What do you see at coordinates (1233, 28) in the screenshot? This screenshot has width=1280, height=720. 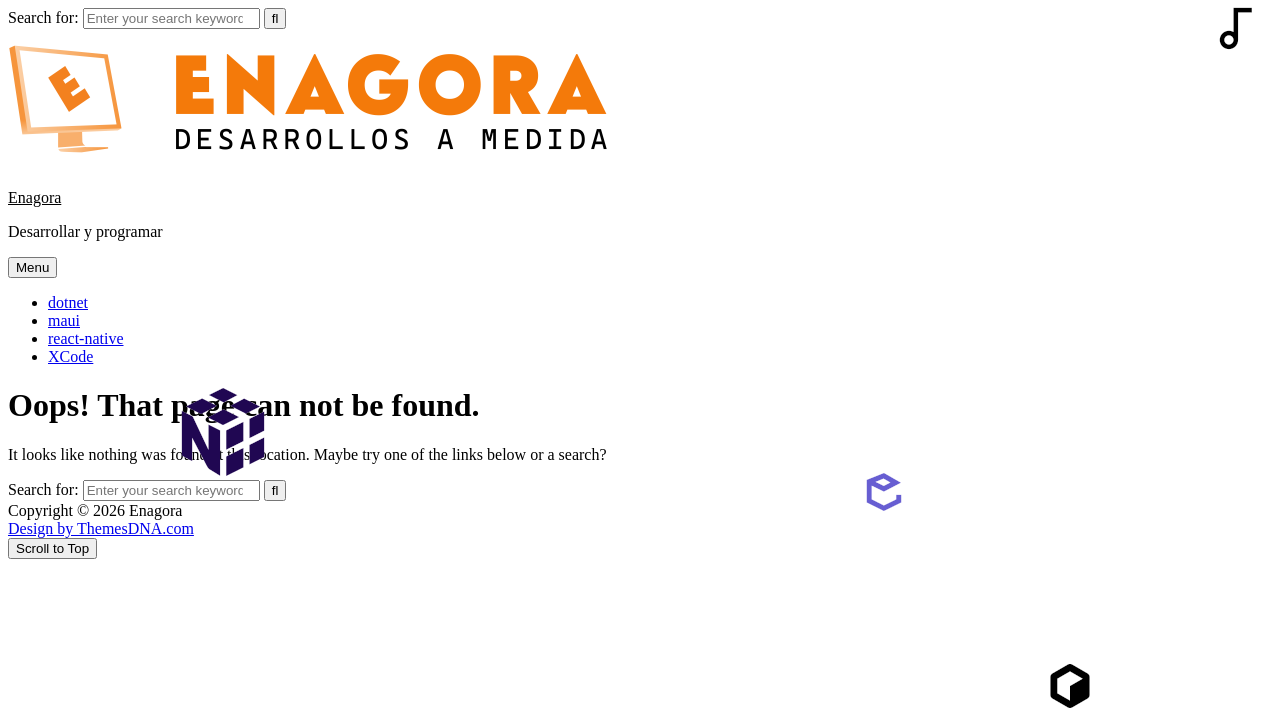 I see `access music library or audio files` at bounding box center [1233, 28].